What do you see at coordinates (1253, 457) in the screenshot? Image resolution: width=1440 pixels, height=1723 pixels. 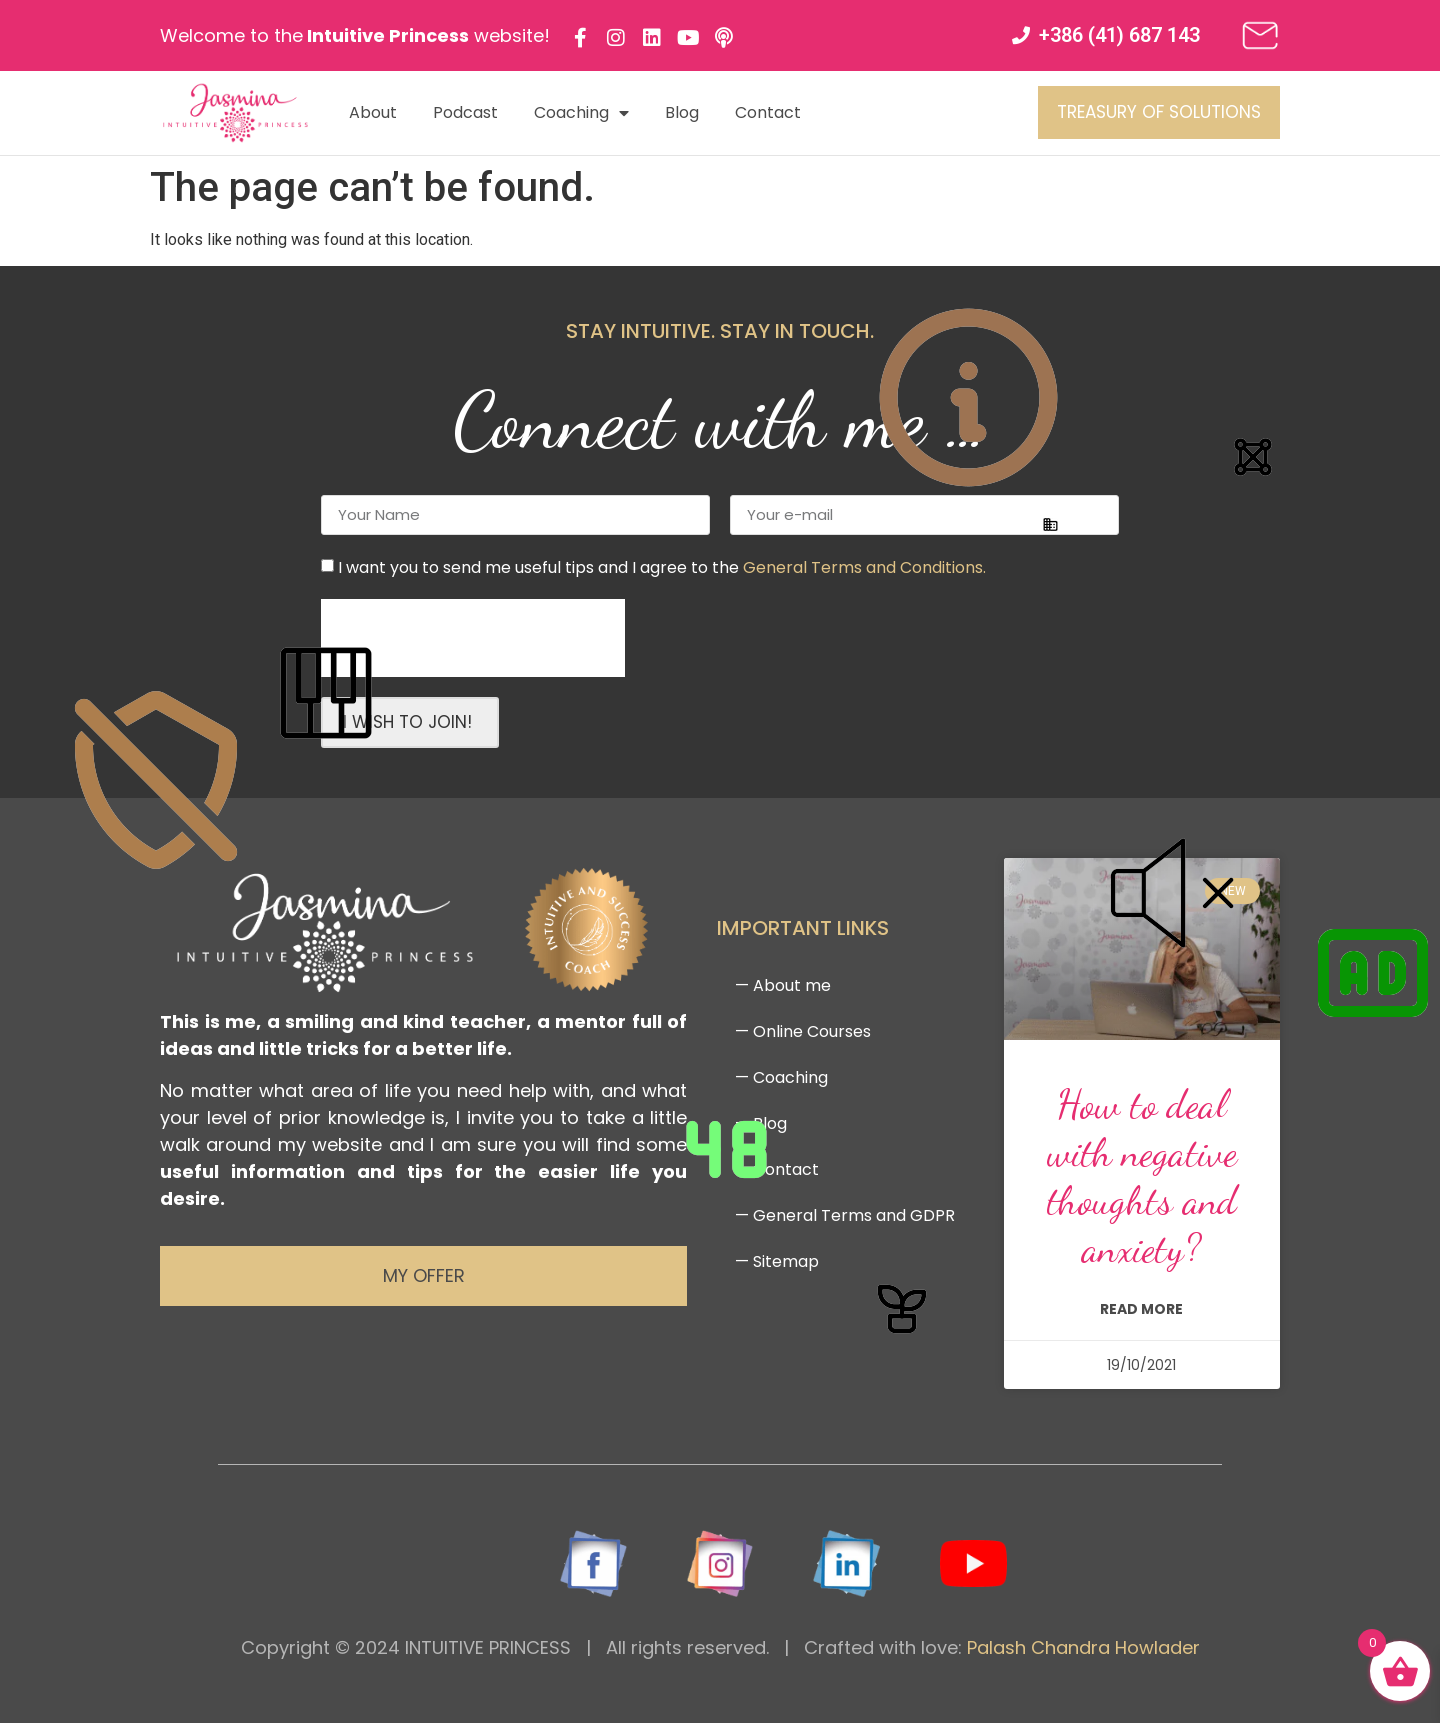 I see `view full network topology` at bounding box center [1253, 457].